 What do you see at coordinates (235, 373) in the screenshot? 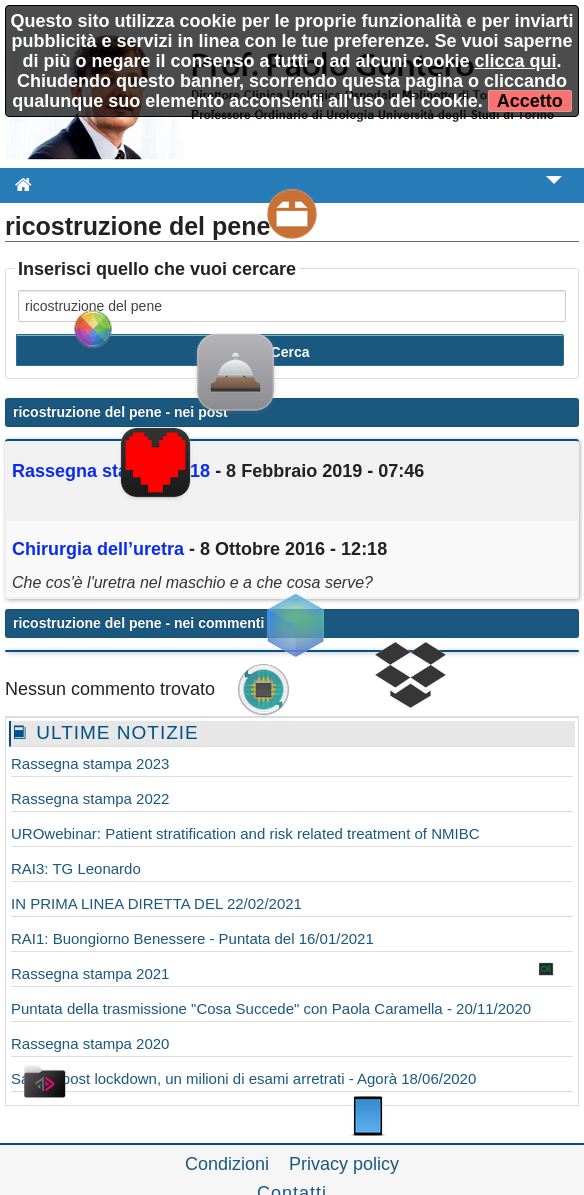
I see `access system services preferences` at bounding box center [235, 373].